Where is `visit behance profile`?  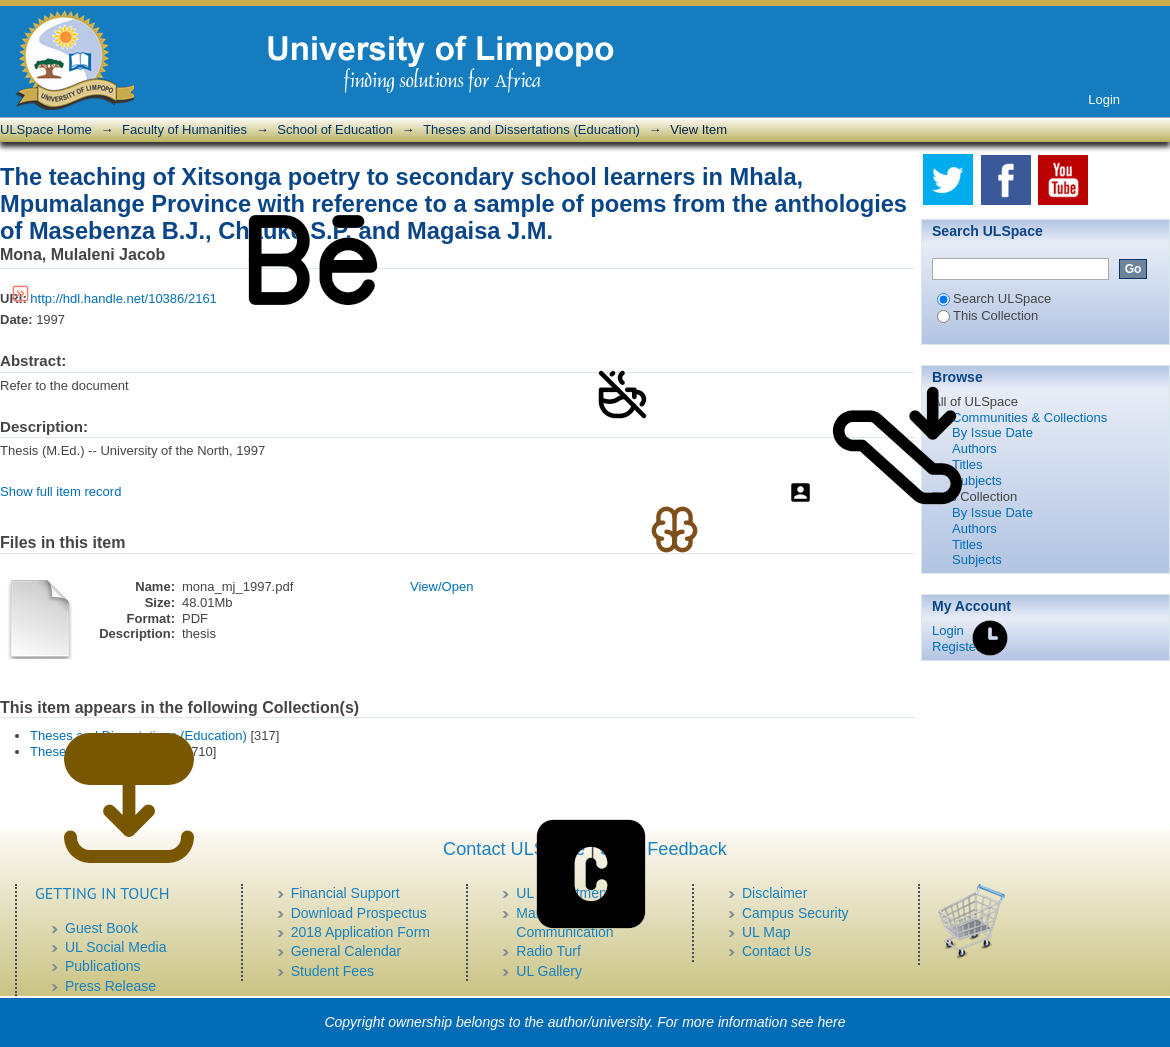
visit behance profile is located at coordinates (313, 260).